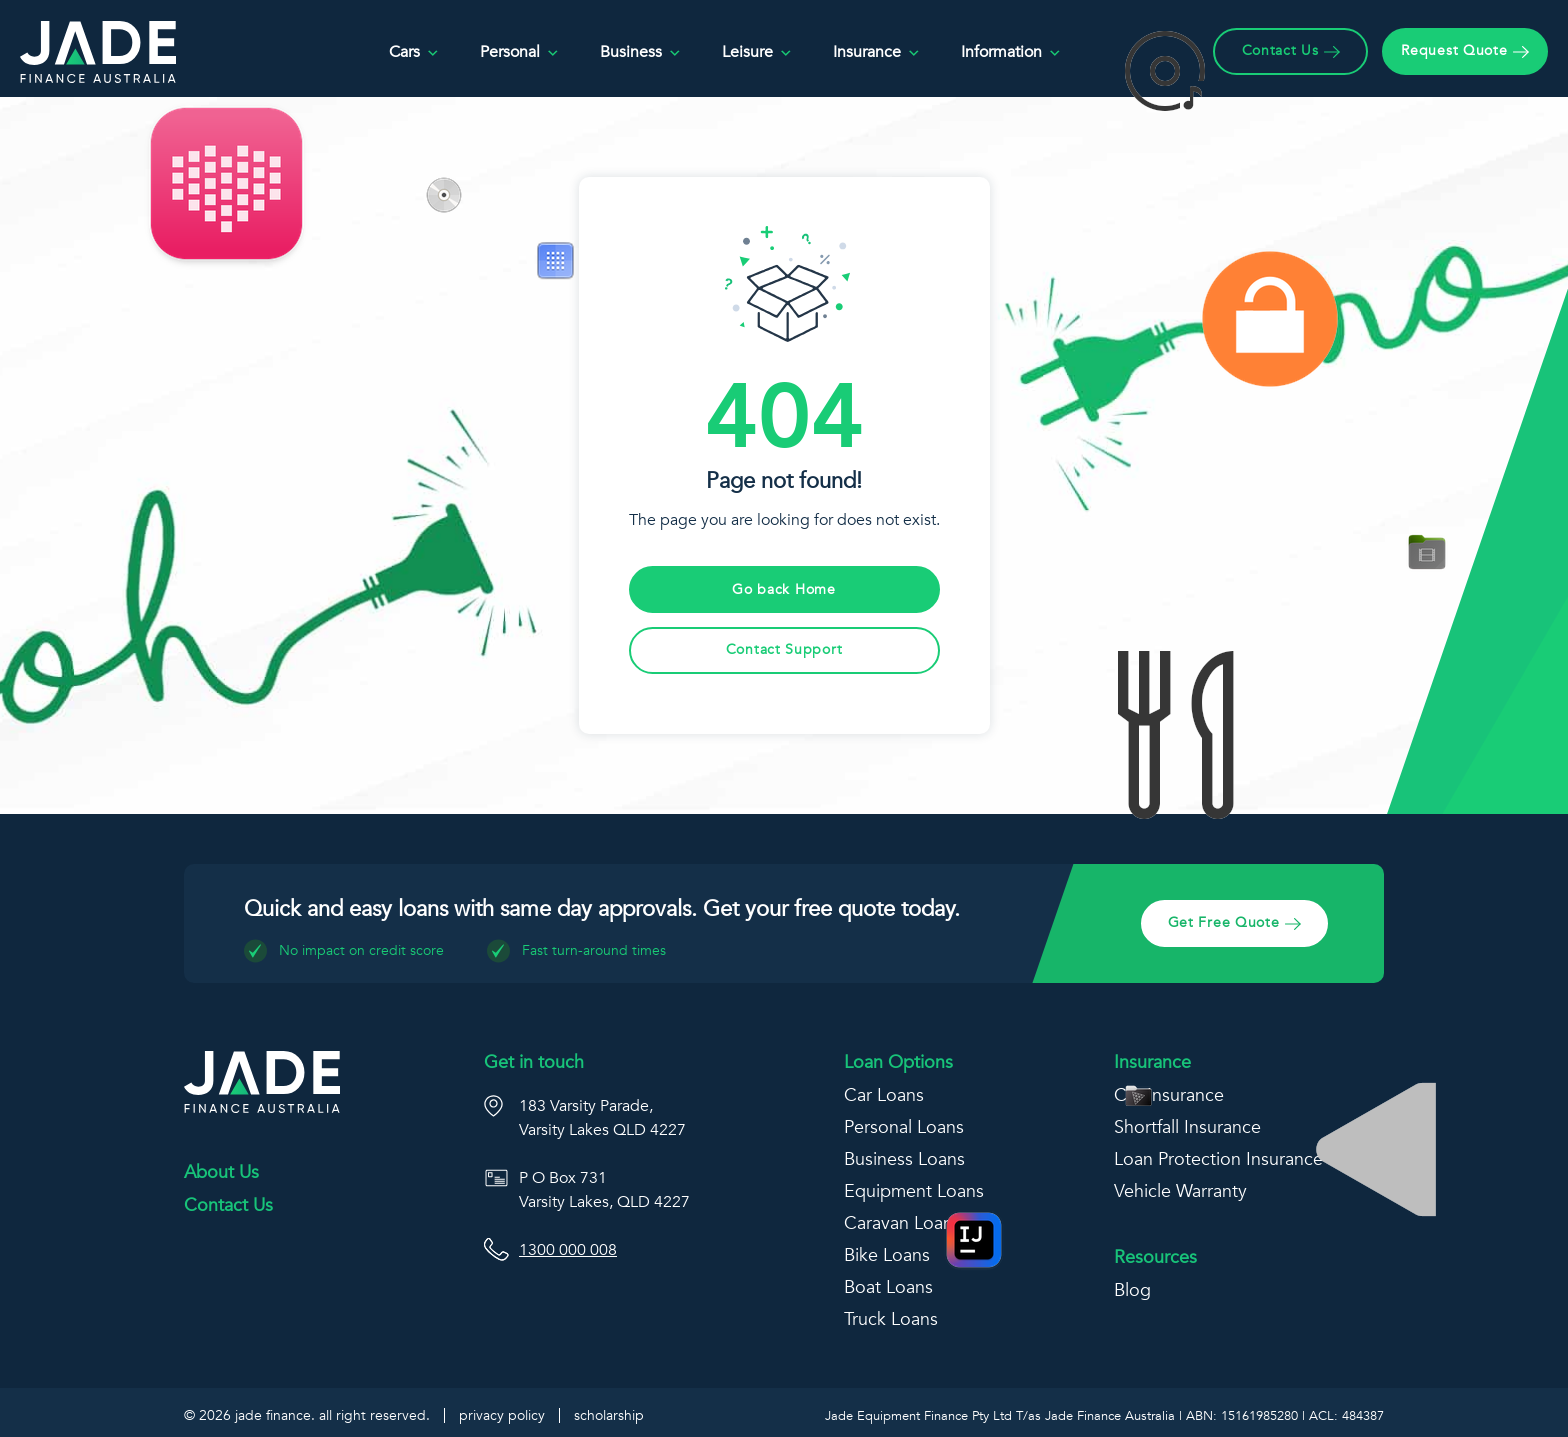  Describe the element at coordinates (1427, 552) in the screenshot. I see `open your videos folder` at that location.